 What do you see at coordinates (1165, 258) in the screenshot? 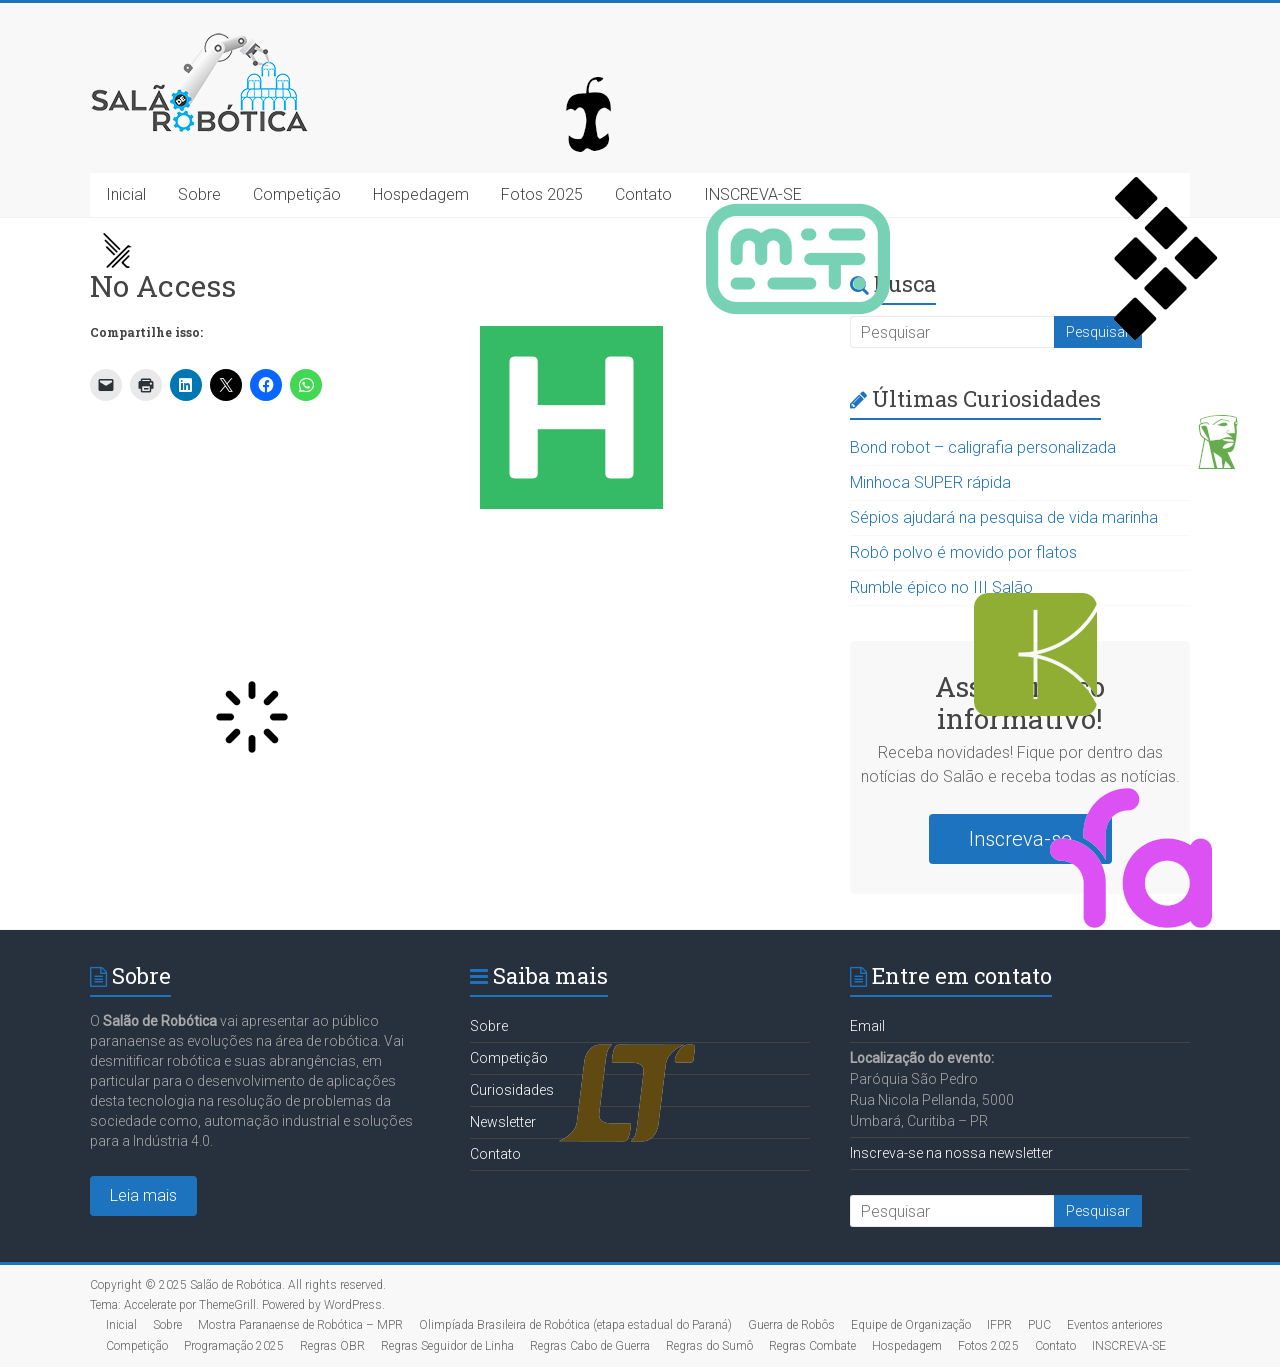
I see `open TestRail test management platform` at bounding box center [1165, 258].